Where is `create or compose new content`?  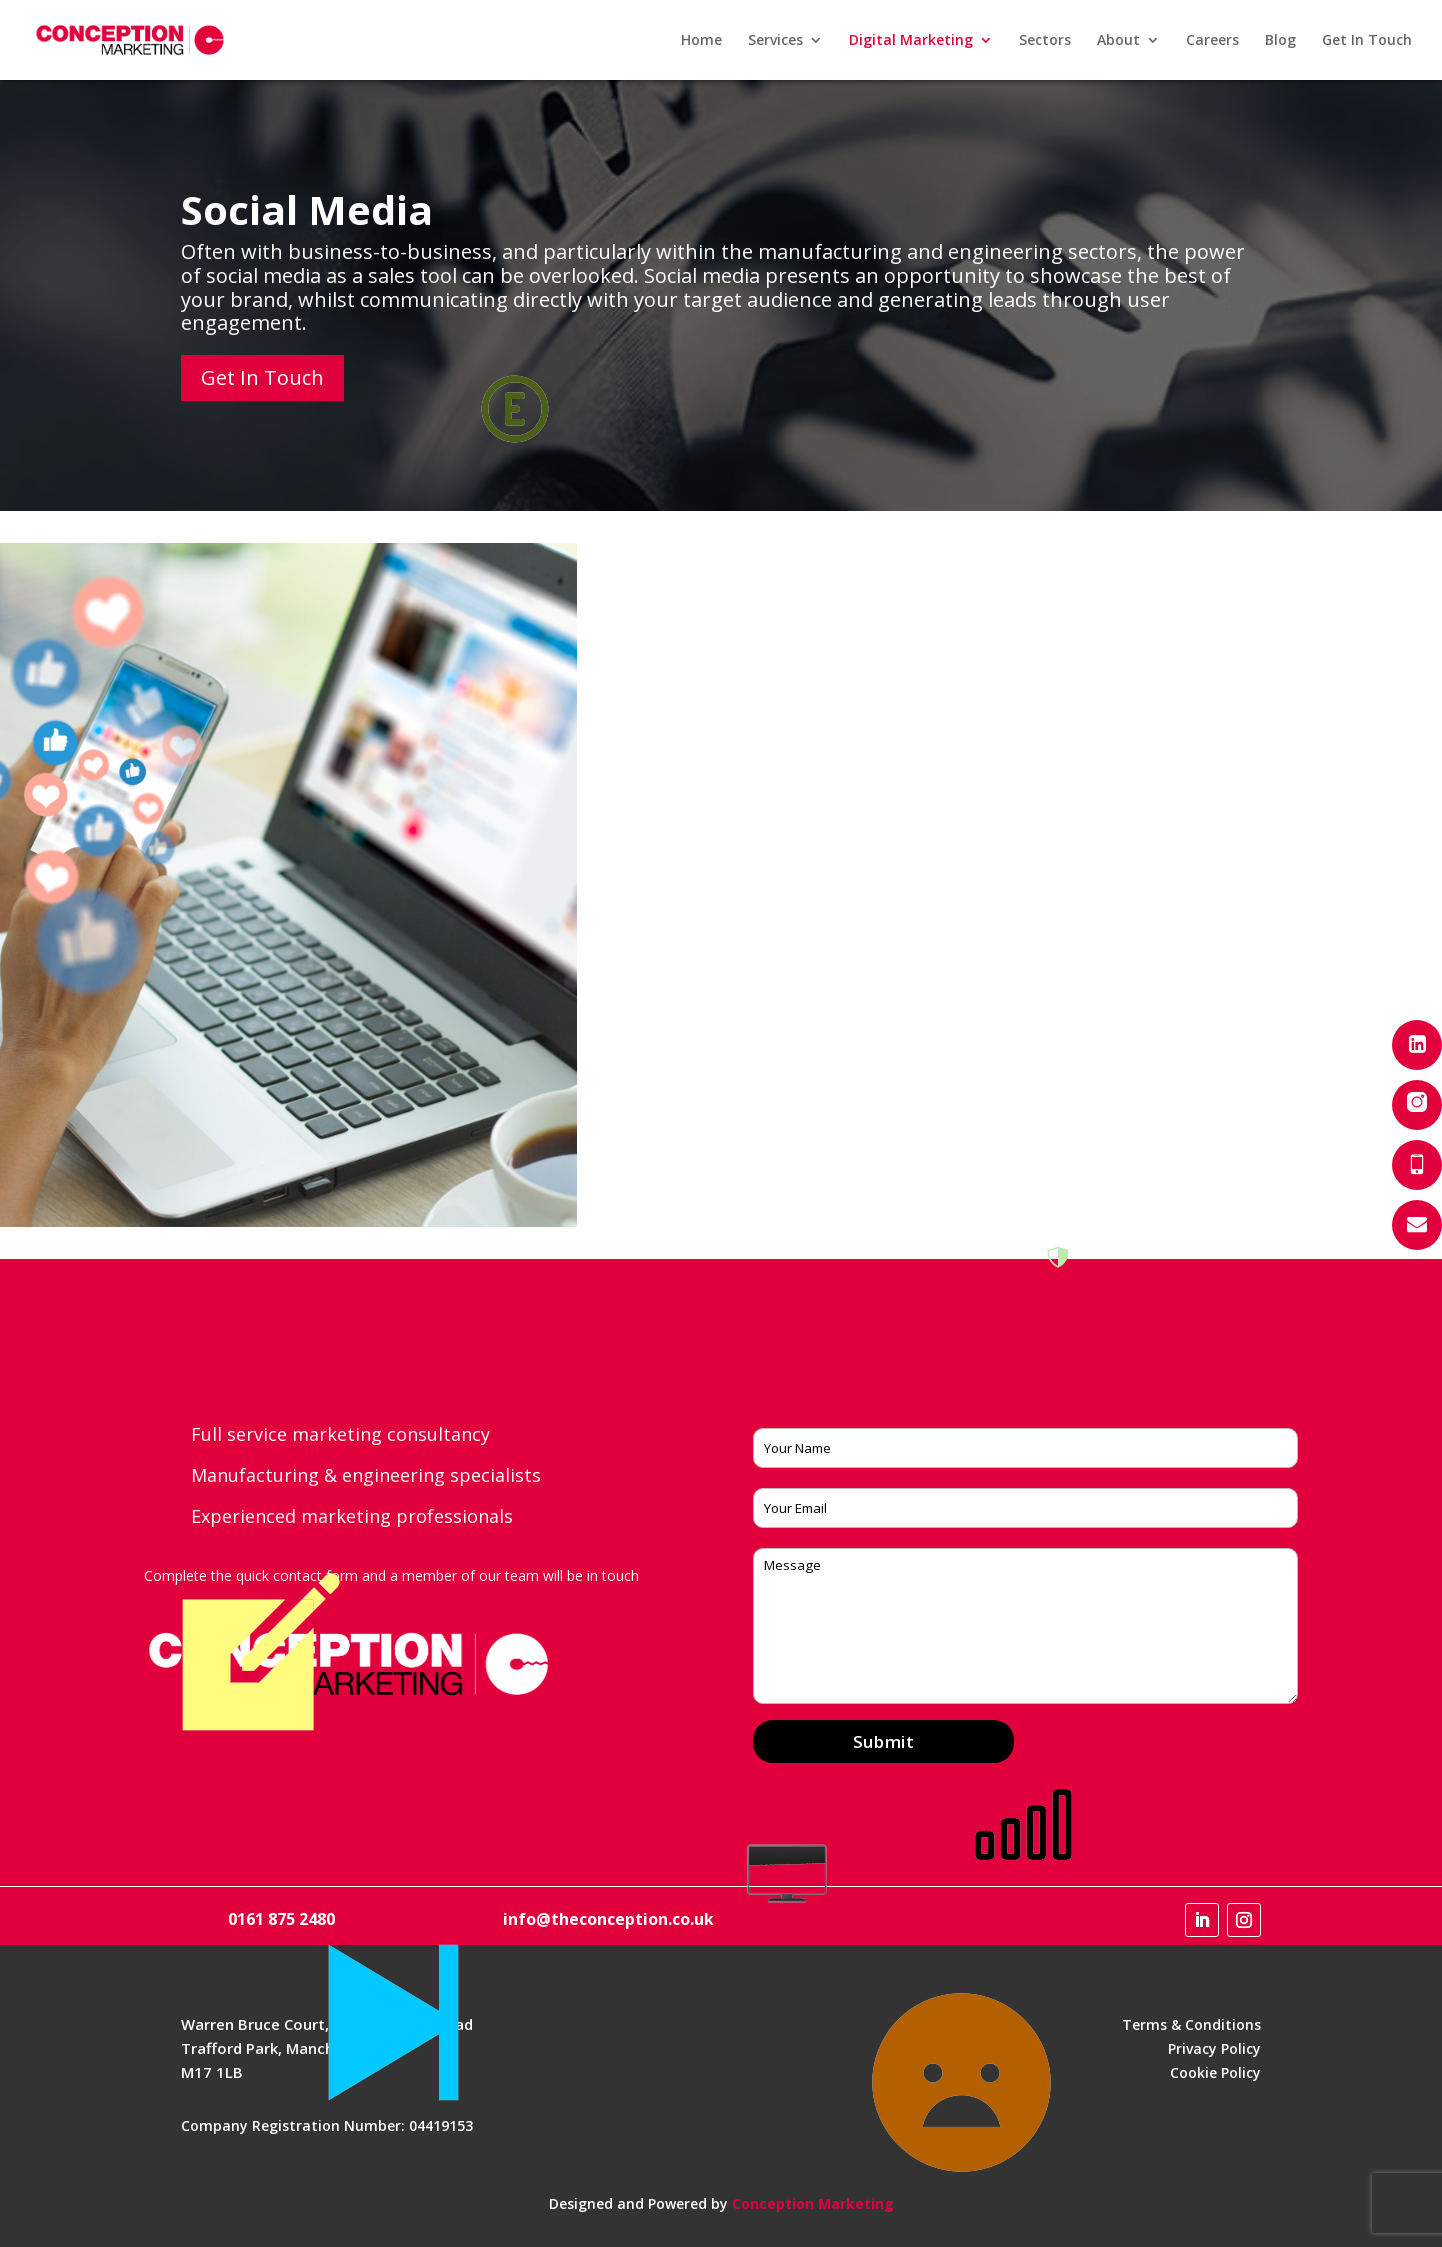
create or compose new content is located at coordinates (260, 1653).